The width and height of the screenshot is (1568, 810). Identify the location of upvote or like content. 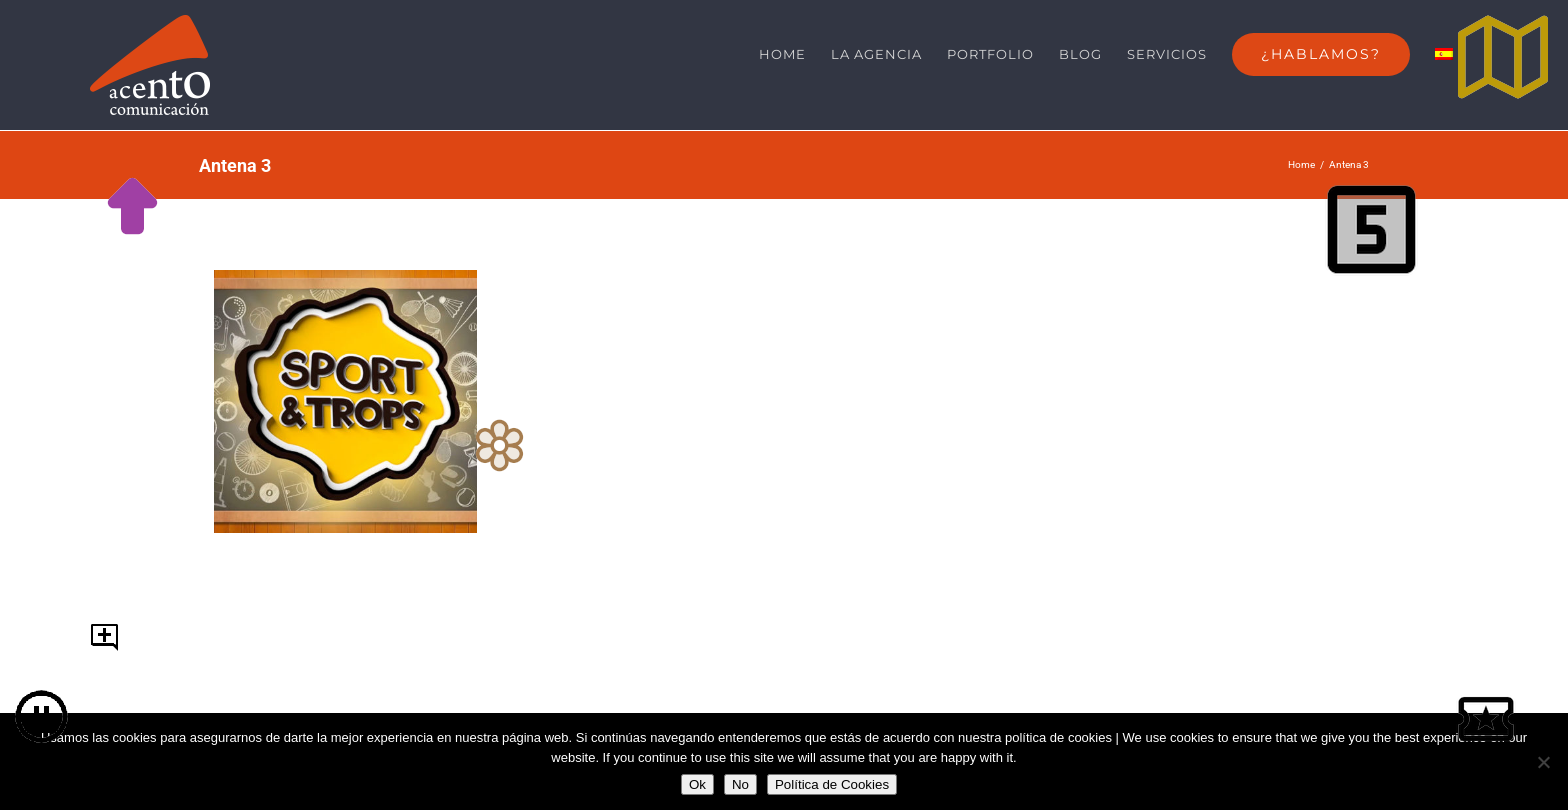
(132, 205).